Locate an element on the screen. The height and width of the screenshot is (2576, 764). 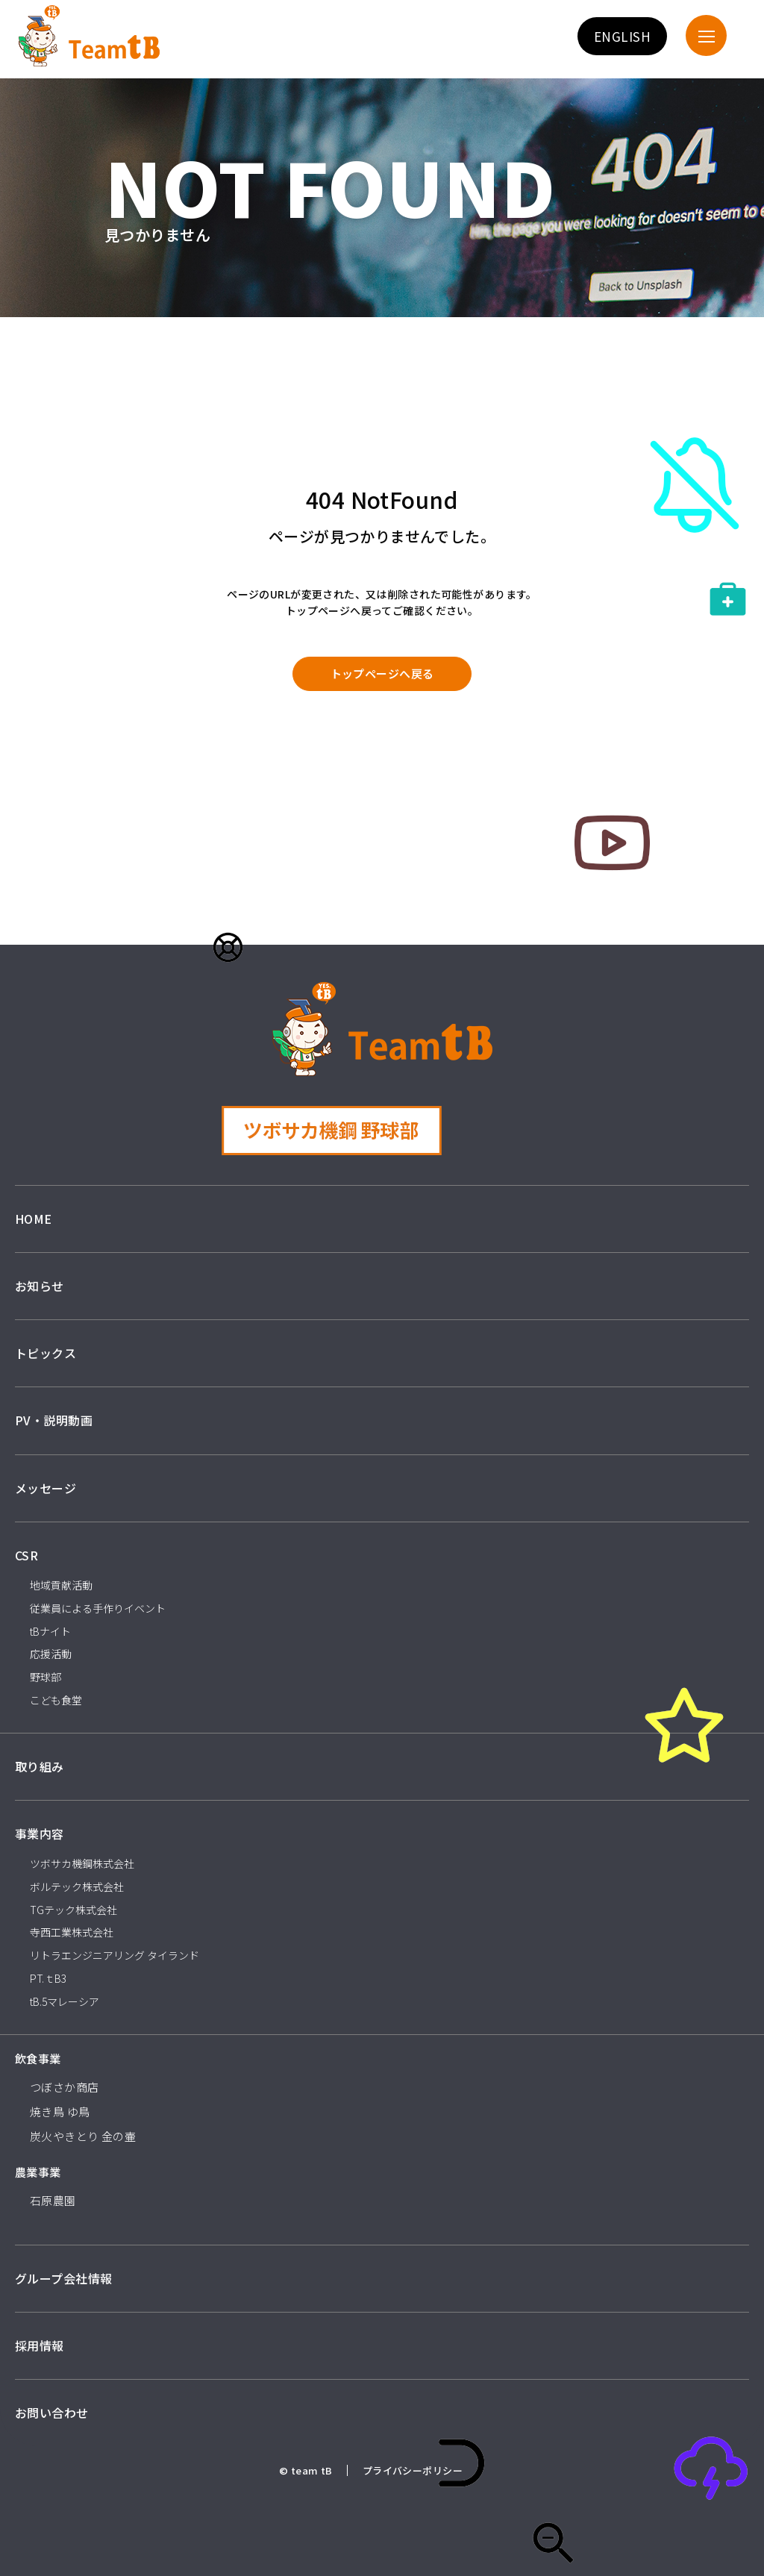
zoom out to see more of the view is located at coordinates (554, 2543).